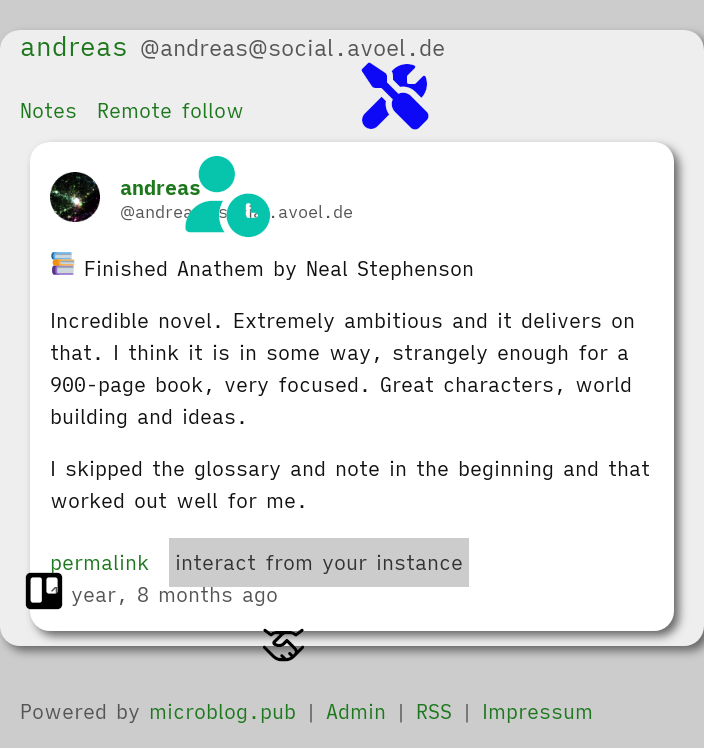  What do you see at coordinates (44, 591) in the screenshot?
I see `open trello app` at bounding box center [44, 591].